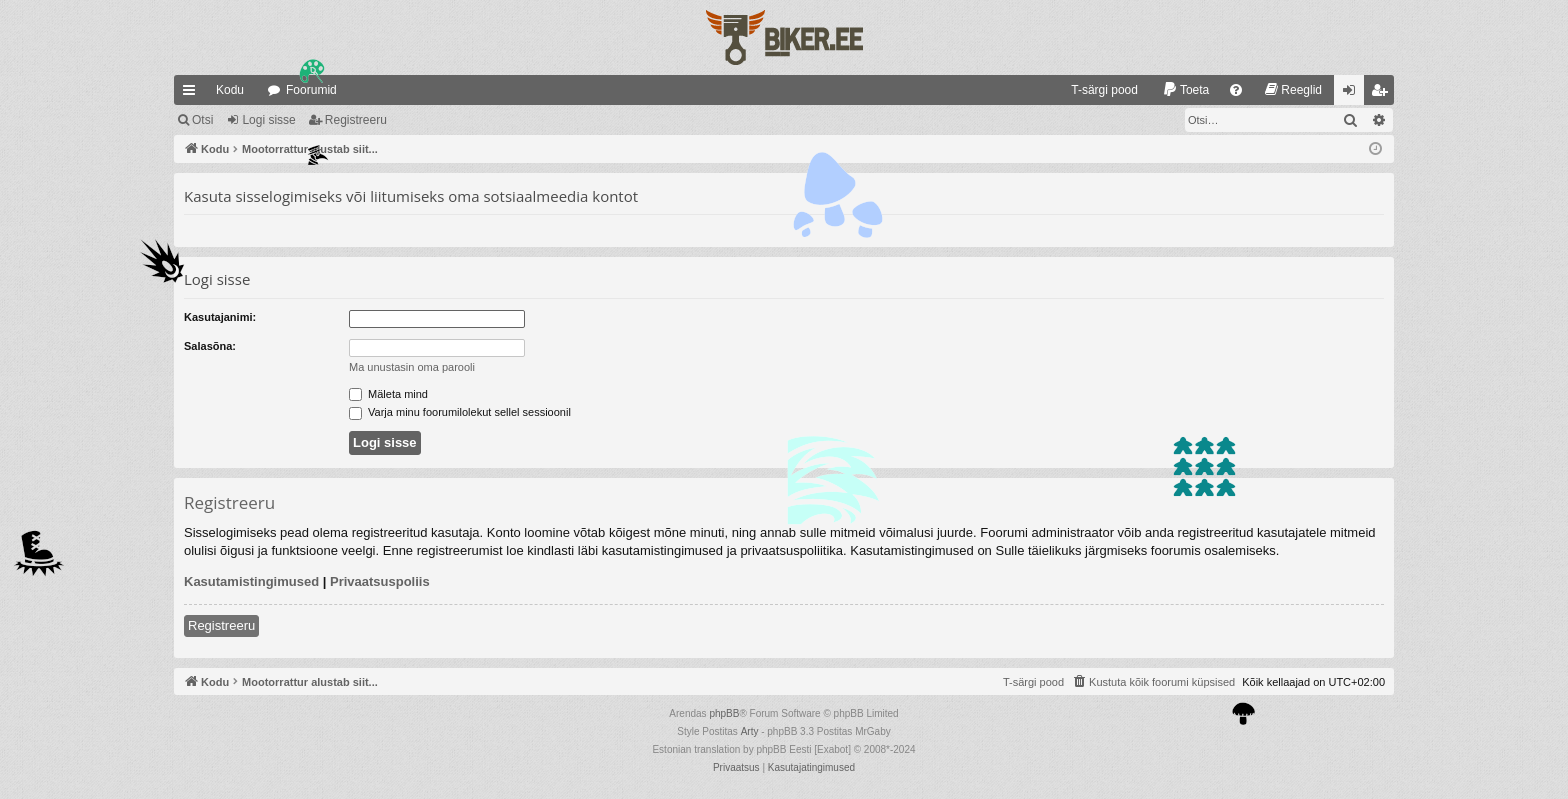  Describe the element at coordinates (1243, 713) in the screenshot. I see `mushroom power-up or collectible item` at that location.